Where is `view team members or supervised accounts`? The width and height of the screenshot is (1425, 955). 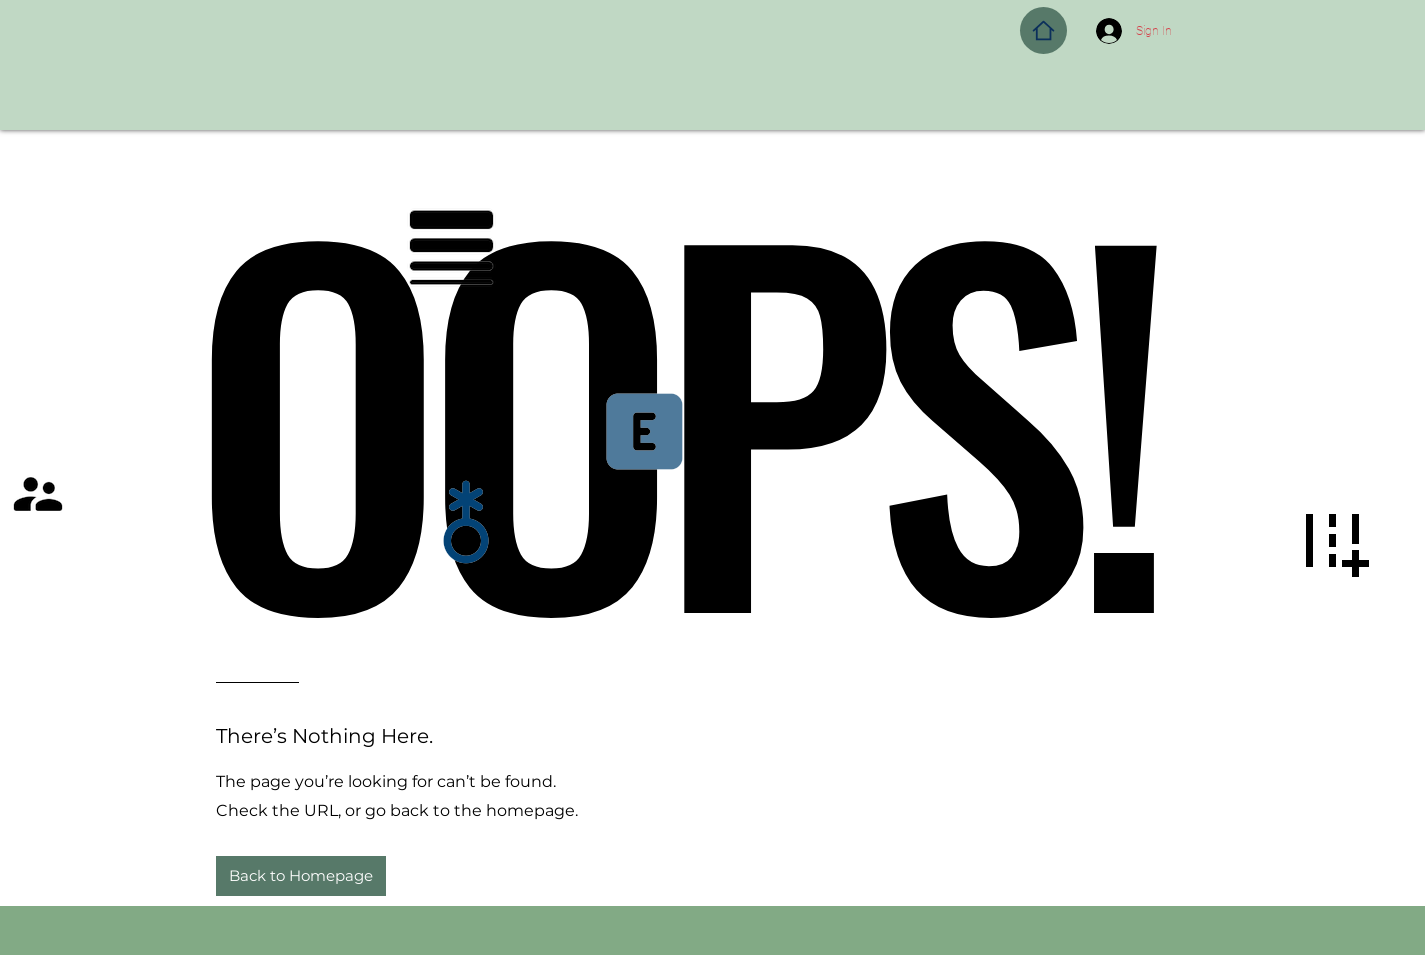 view team members or supervised accounts is located at coordinates (38, 494).